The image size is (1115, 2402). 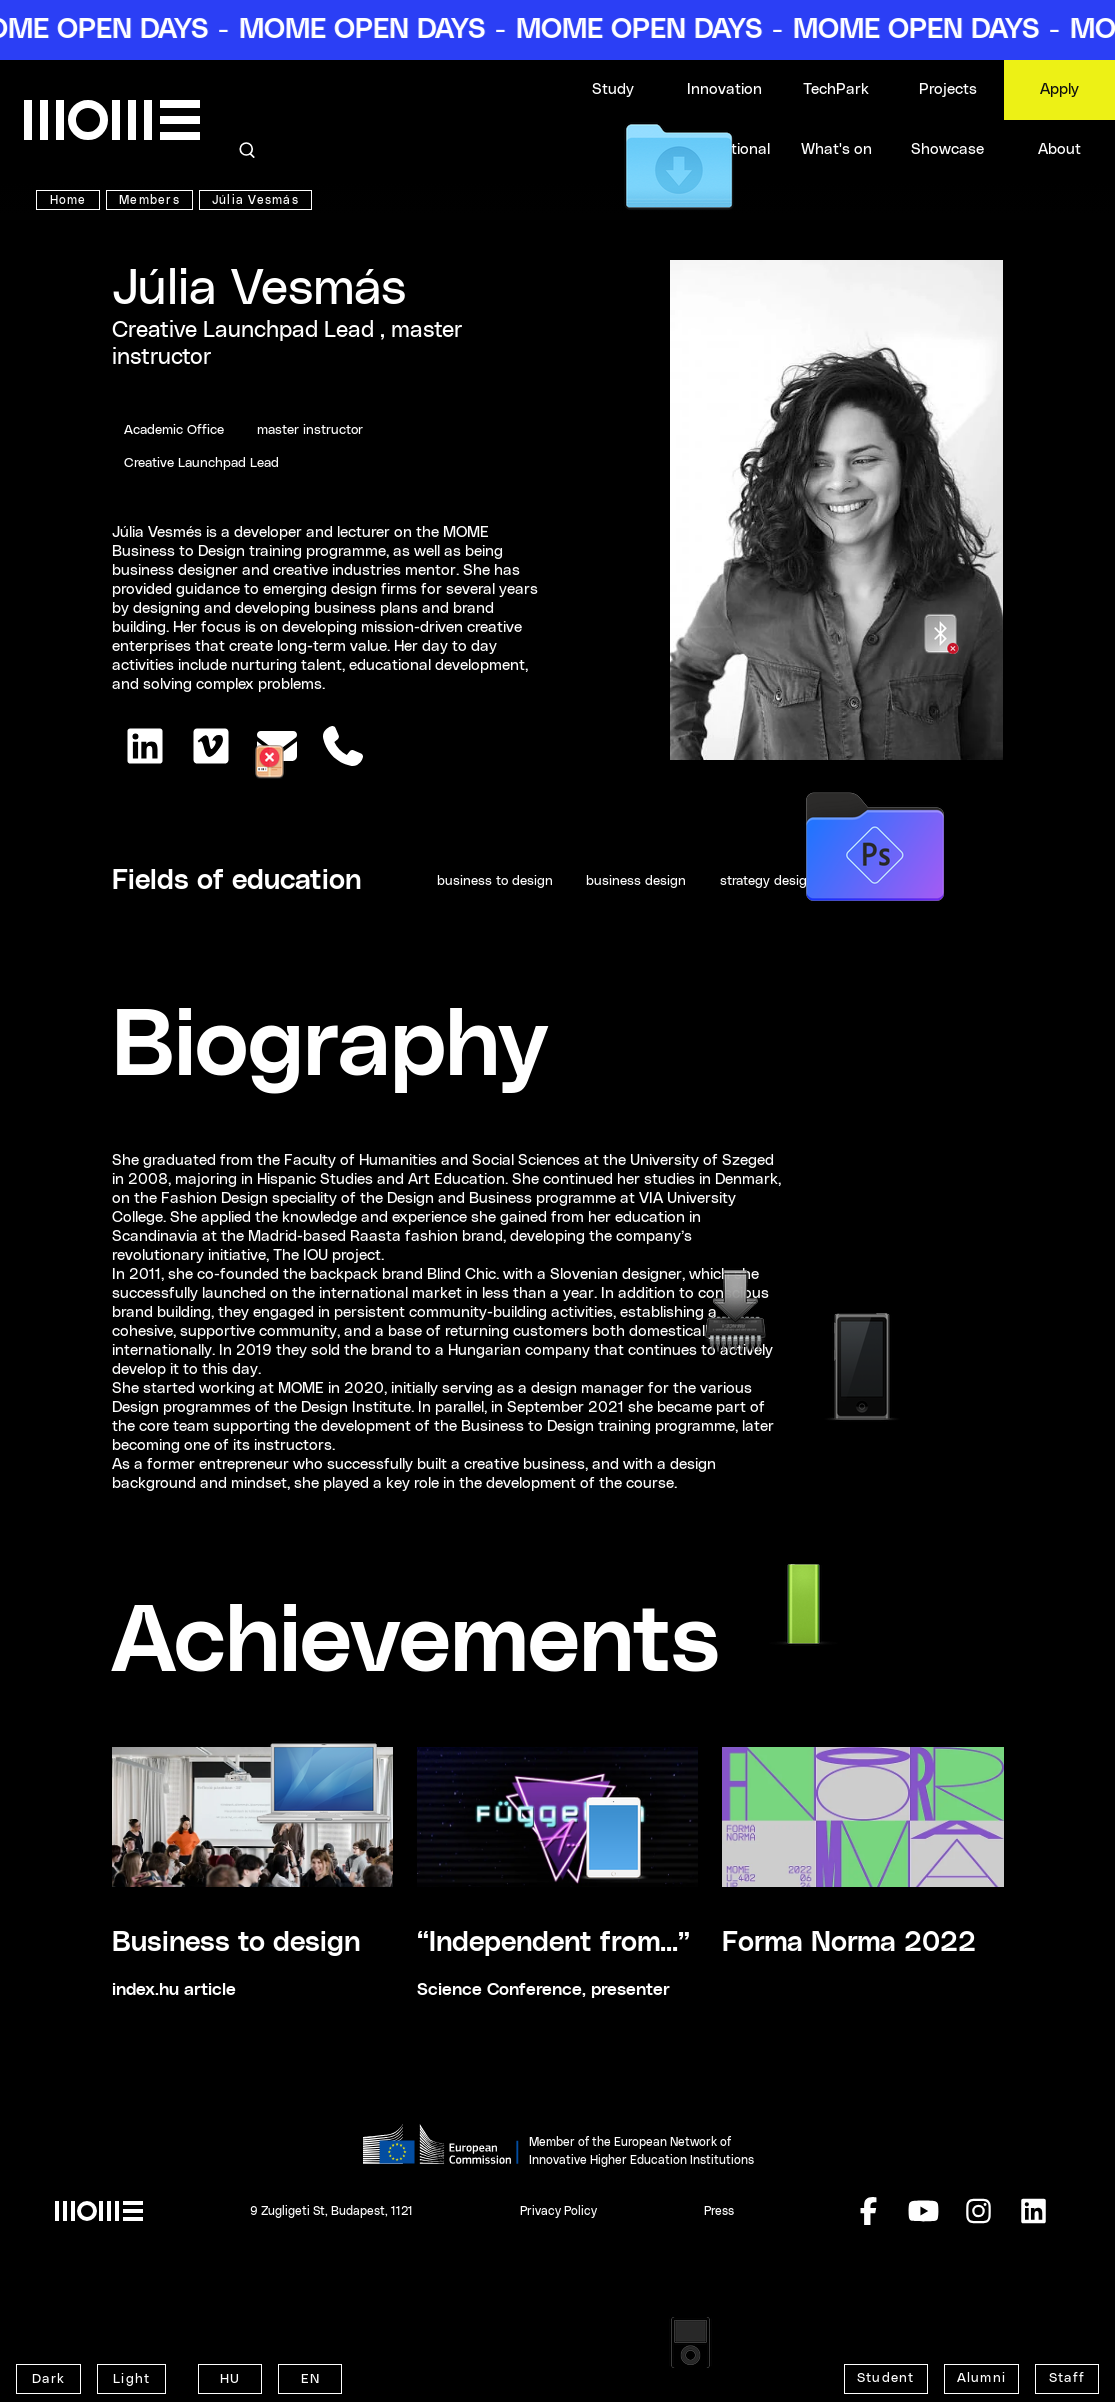 What do you see at coordinates (269, 761) in the screenshot?
I see `indicates a package is queued for removal` at bounding box center [269, 761].